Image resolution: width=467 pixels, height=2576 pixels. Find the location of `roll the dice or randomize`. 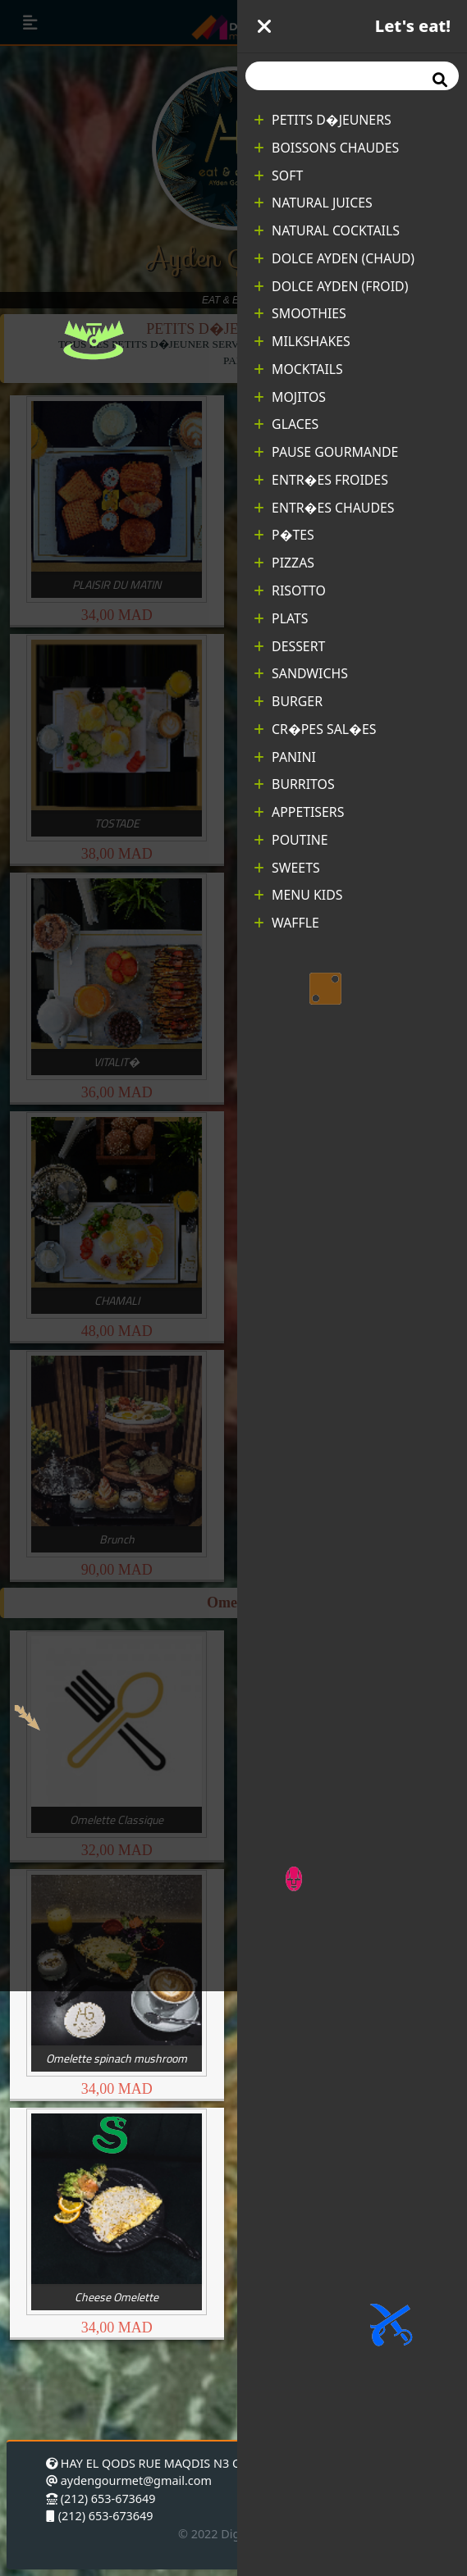

roll the dice or randomize is located at coordinates (325, 988).